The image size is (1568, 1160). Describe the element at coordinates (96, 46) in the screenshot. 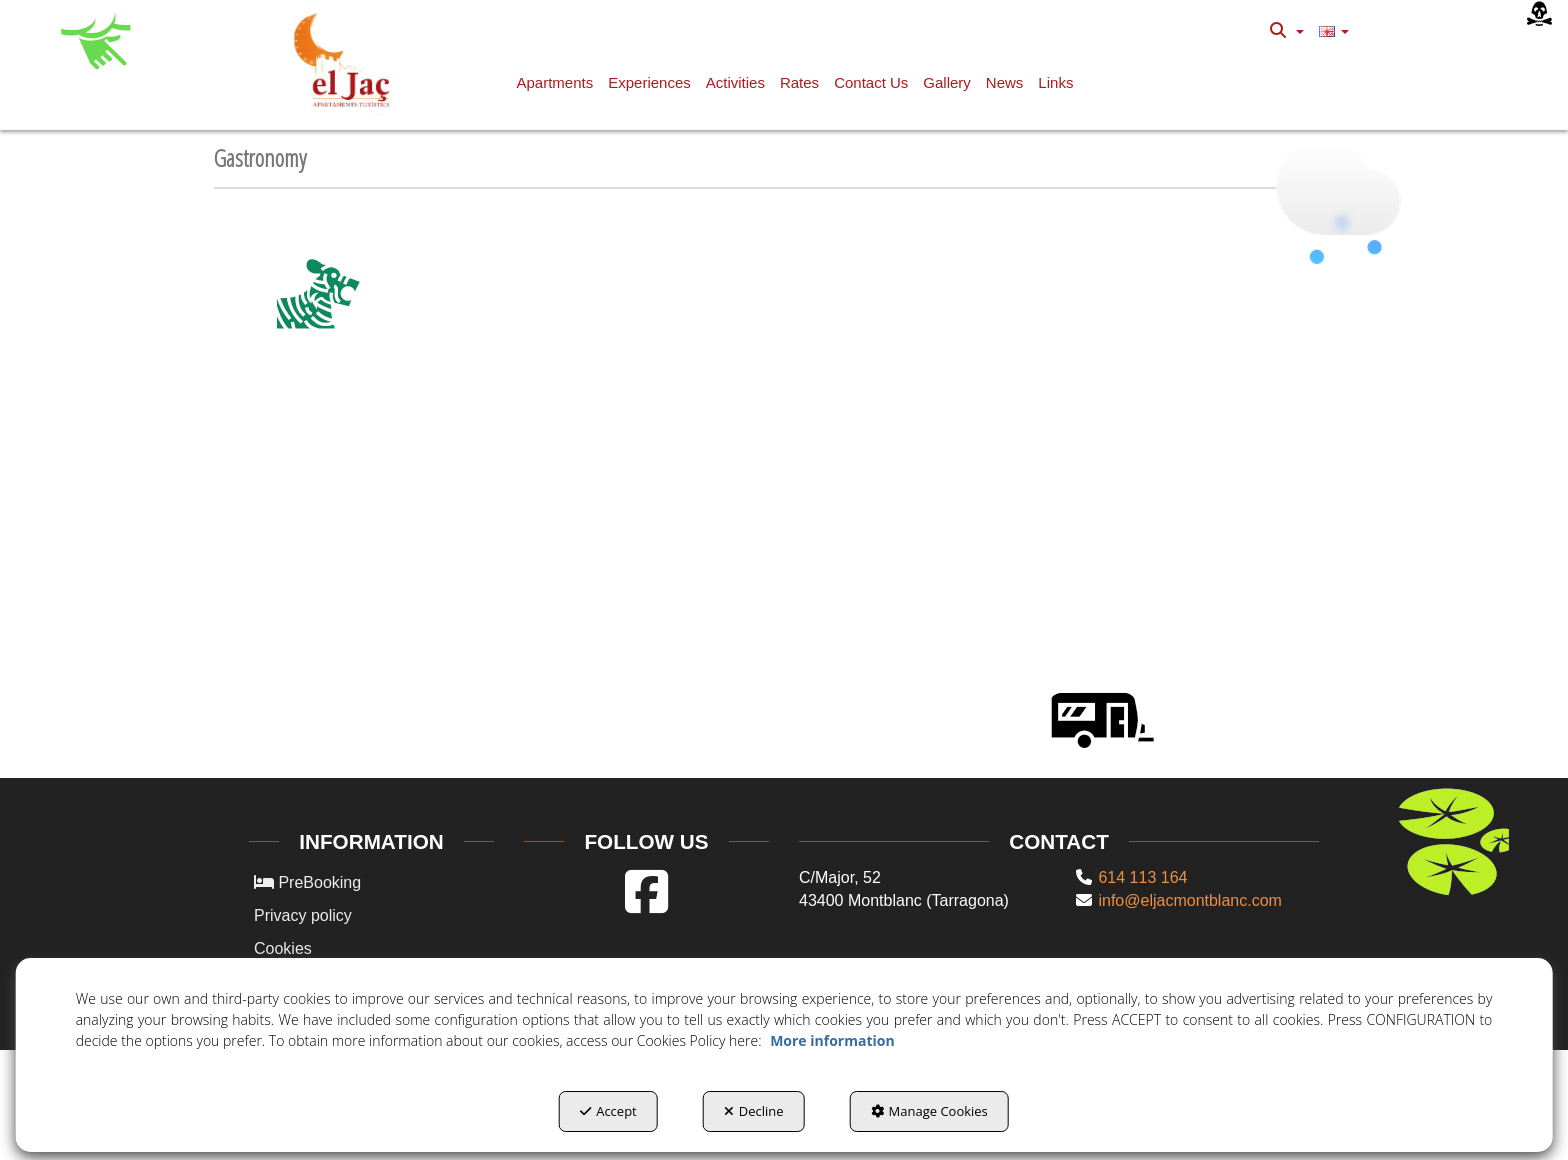

I see `activate a divine power or special ability` at that location.